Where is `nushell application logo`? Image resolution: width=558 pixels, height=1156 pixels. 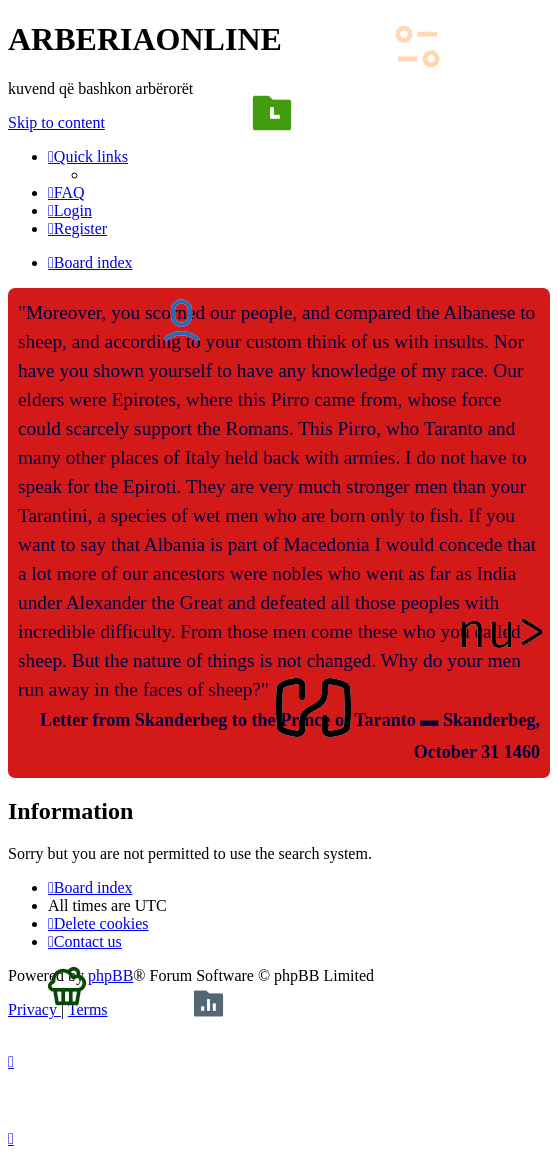
nushell application logo is located at coordinates (502, 633).